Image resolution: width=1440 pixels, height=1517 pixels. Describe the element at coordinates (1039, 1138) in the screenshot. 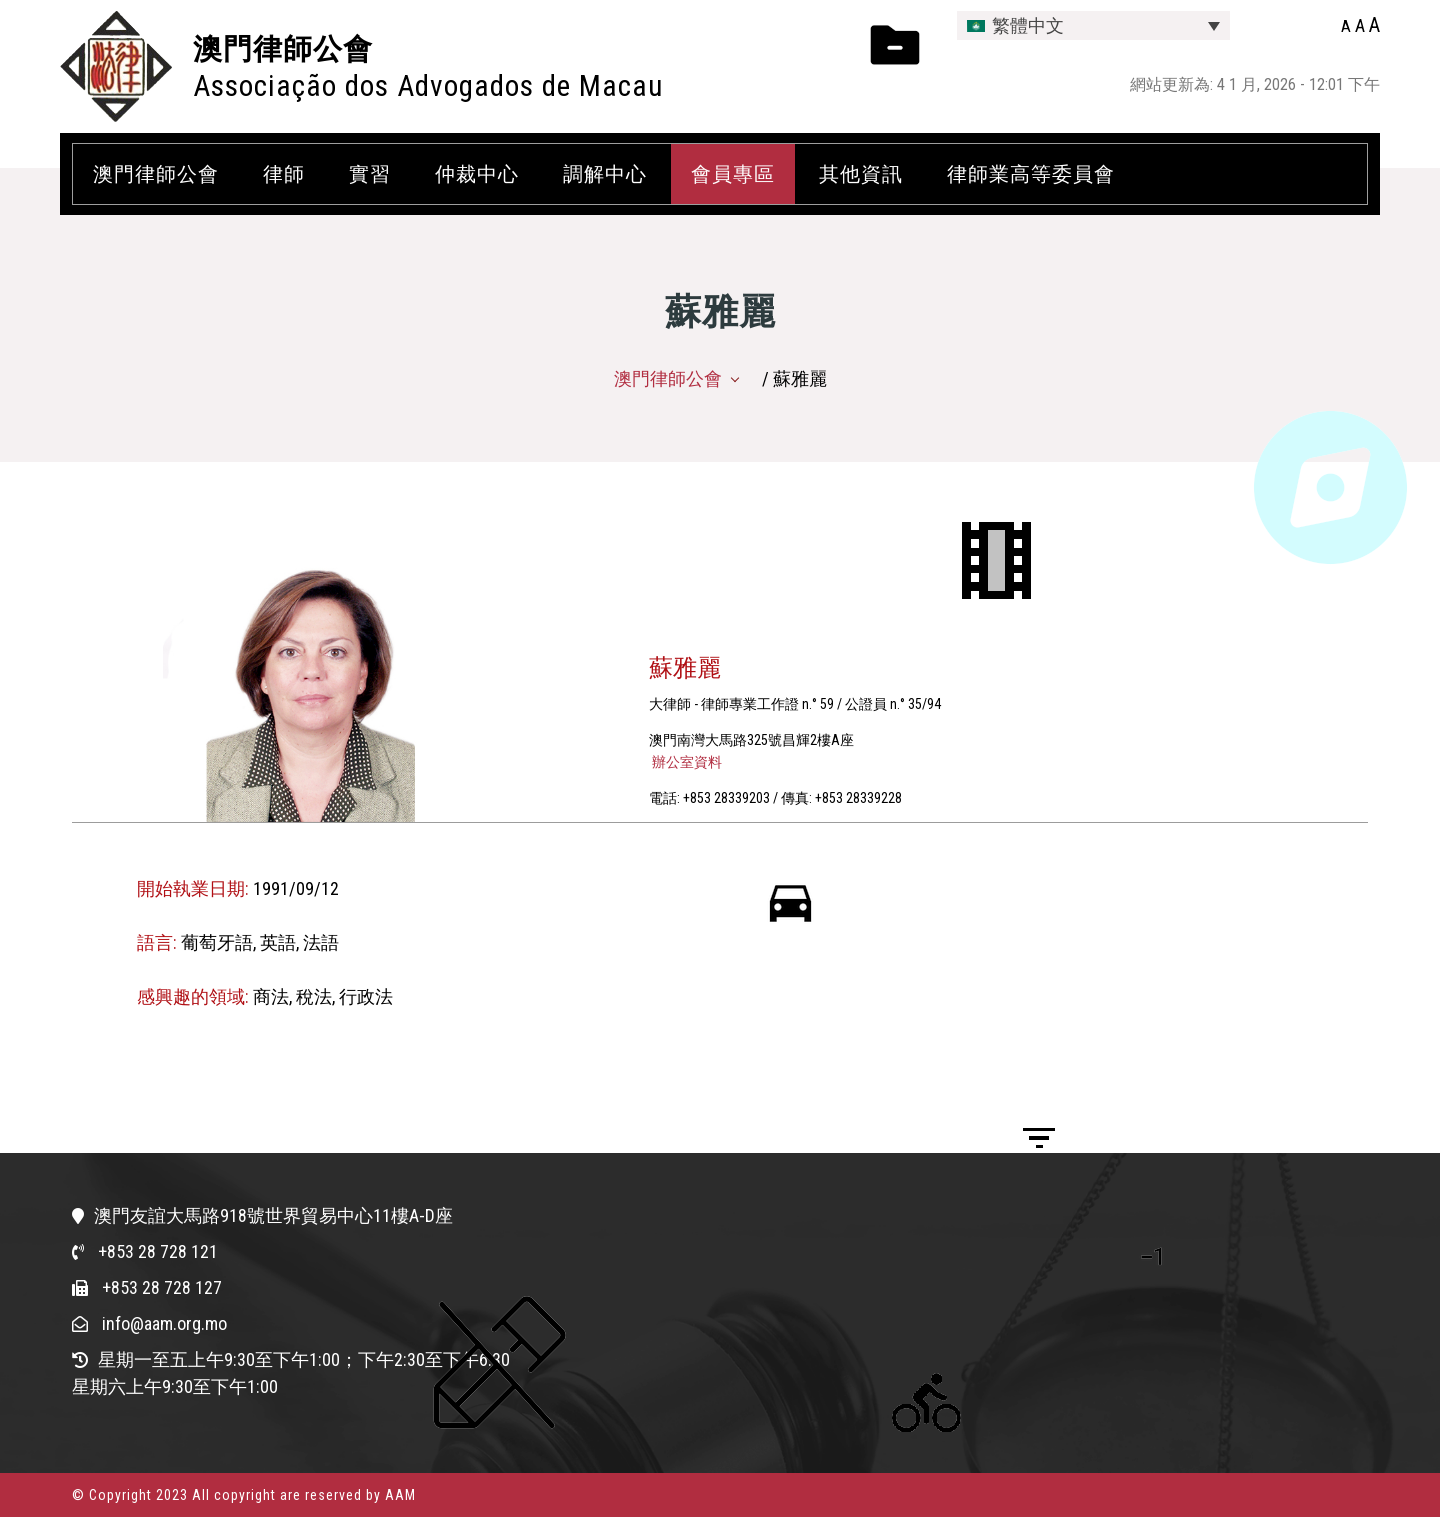

I see `filter or sort list items` at that location.